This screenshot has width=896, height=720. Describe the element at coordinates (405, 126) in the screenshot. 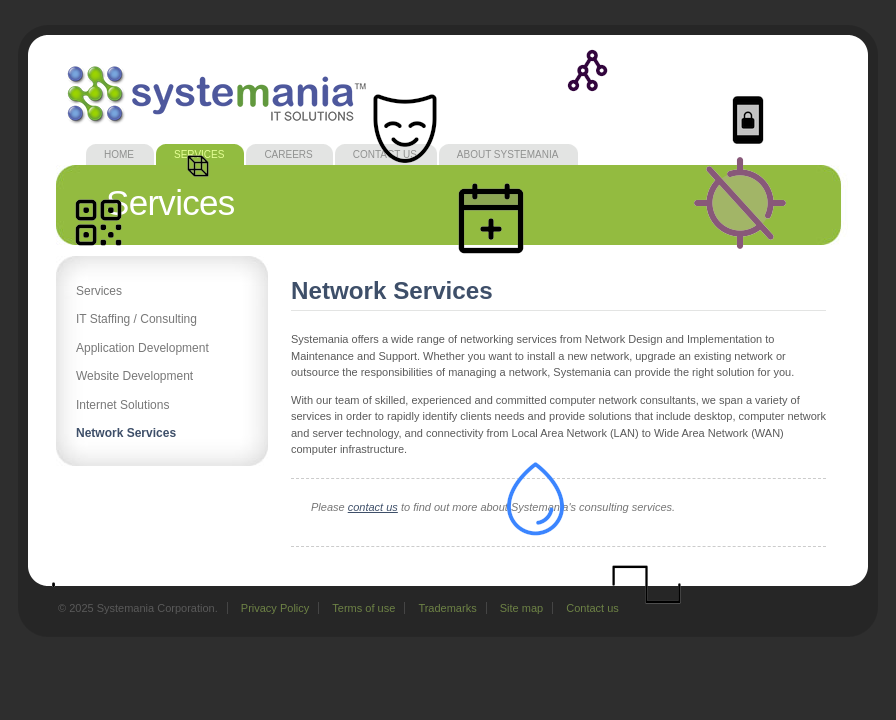

I see `access theater or entertainment mode` at that location.